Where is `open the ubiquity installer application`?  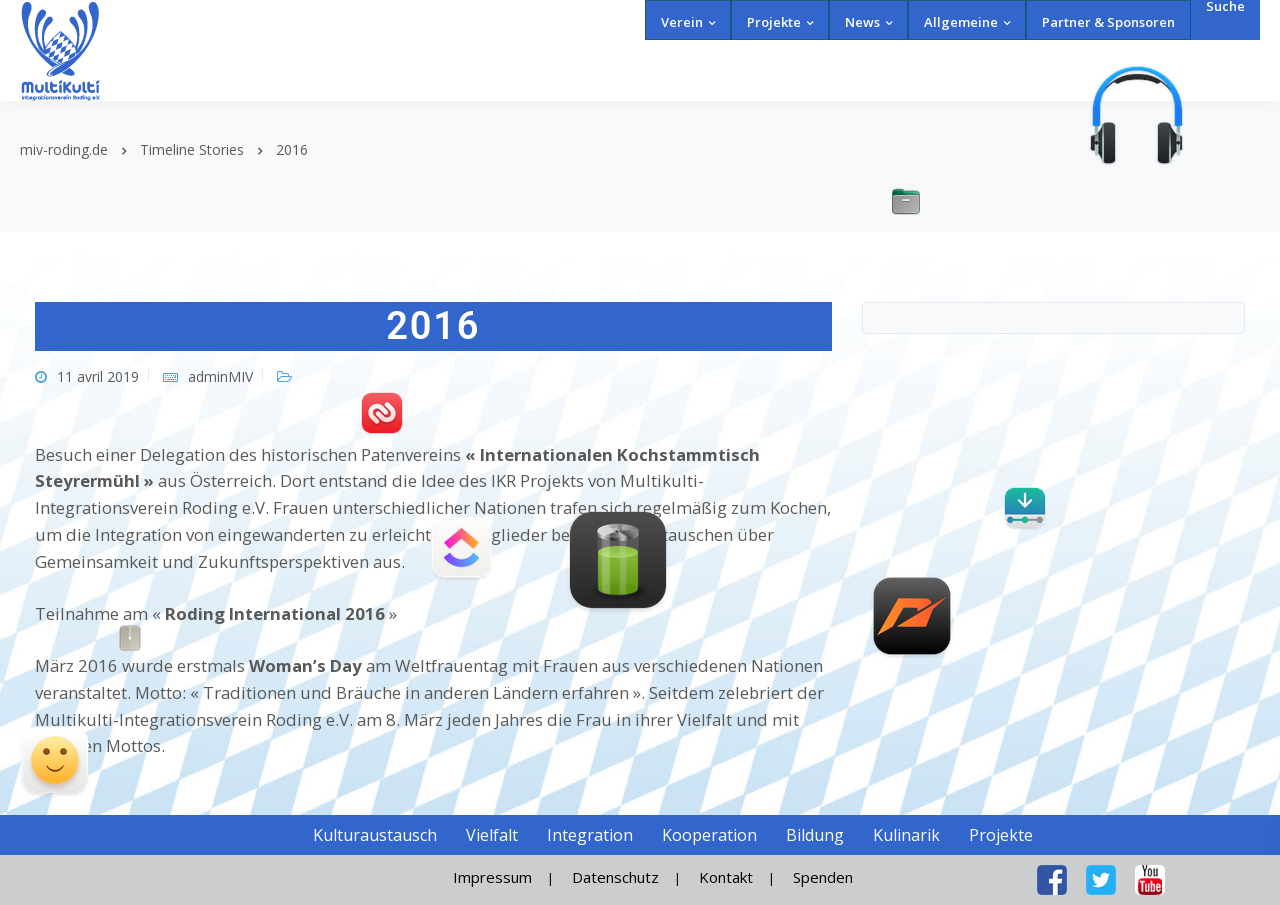
open the ubiquity installer application is located at coordinates (1025, 508).